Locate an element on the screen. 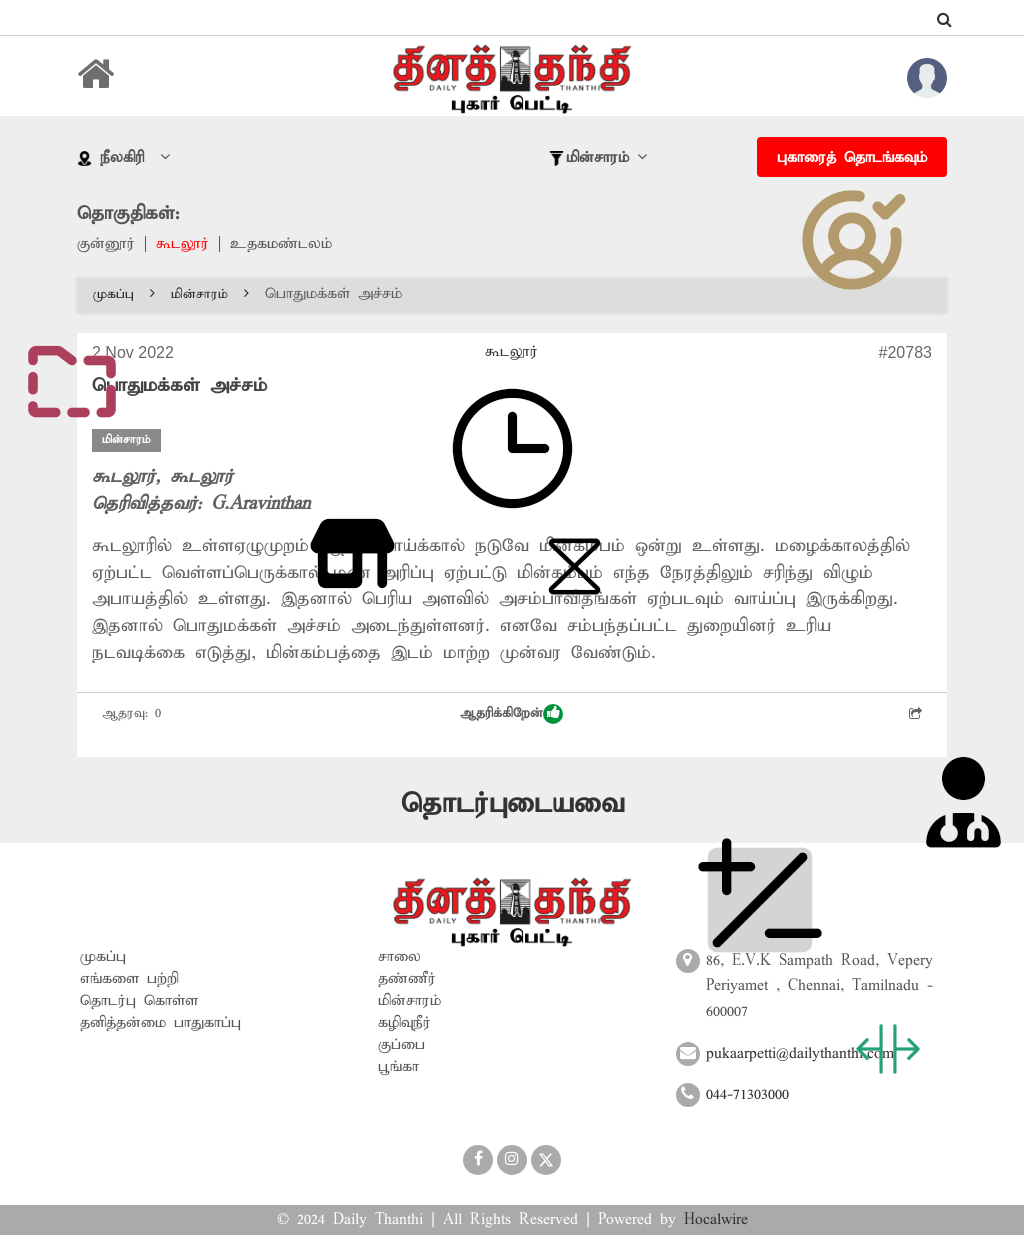 The width and height of the screenshot is (1024, 1235). view doctor or medical professional profile is located at coordinates (963, 801).